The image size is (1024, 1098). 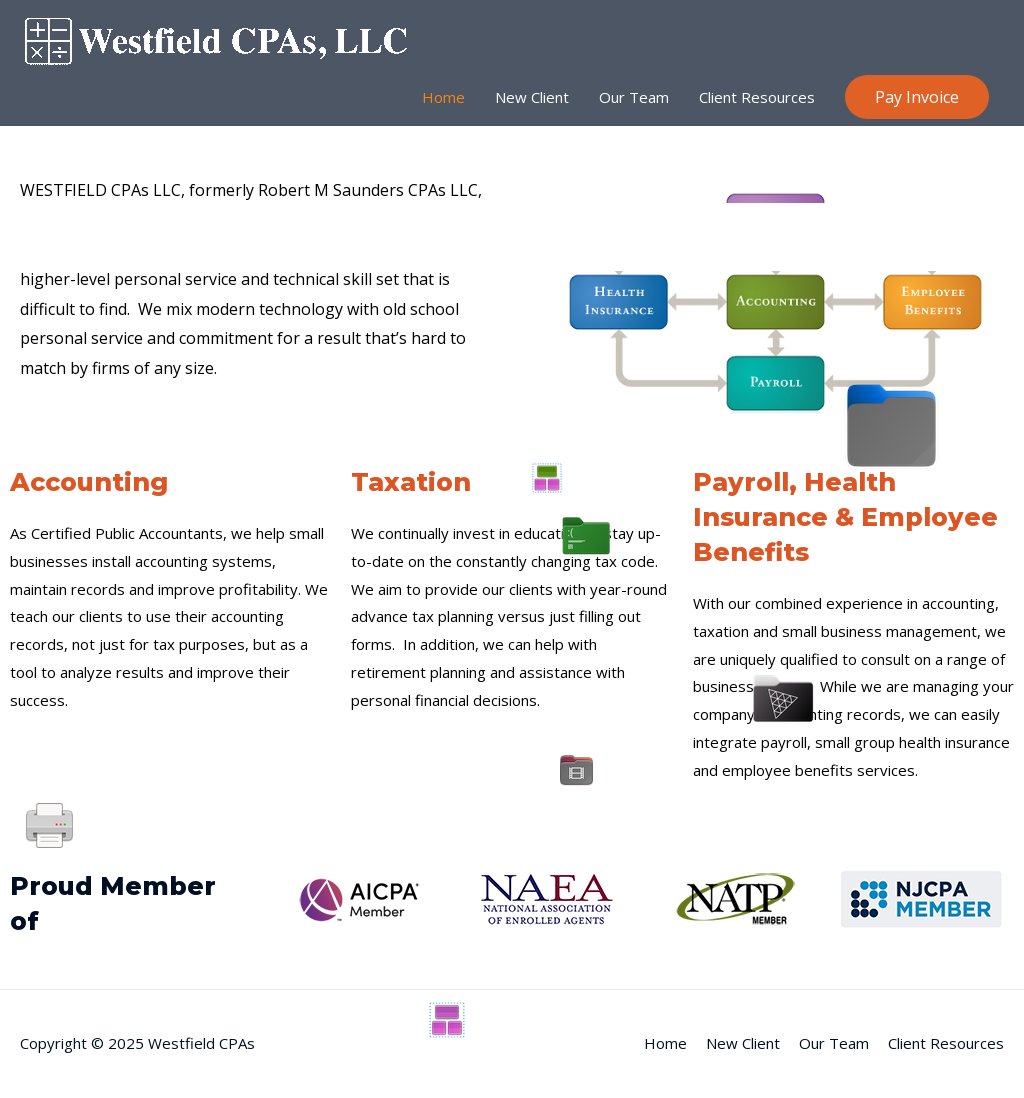 I want to click on select all items in the current view, so click(x=447, y=1020).